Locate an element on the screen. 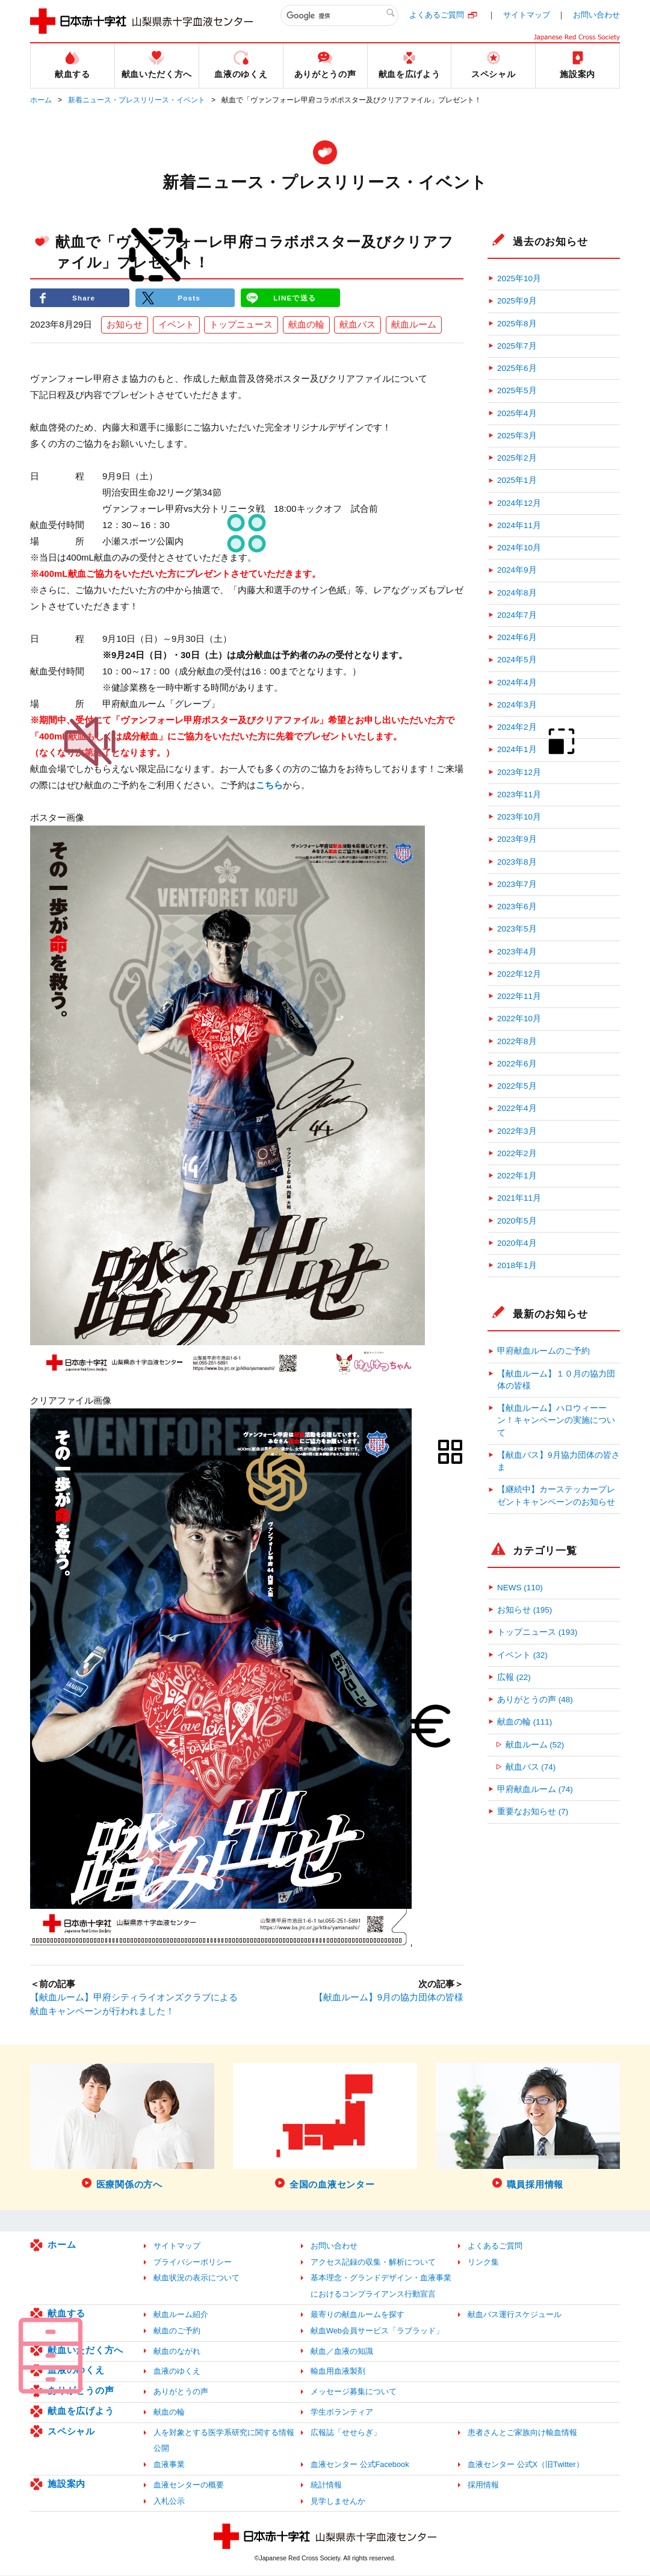  open app grid or menu is located at coordinates (246, 533).